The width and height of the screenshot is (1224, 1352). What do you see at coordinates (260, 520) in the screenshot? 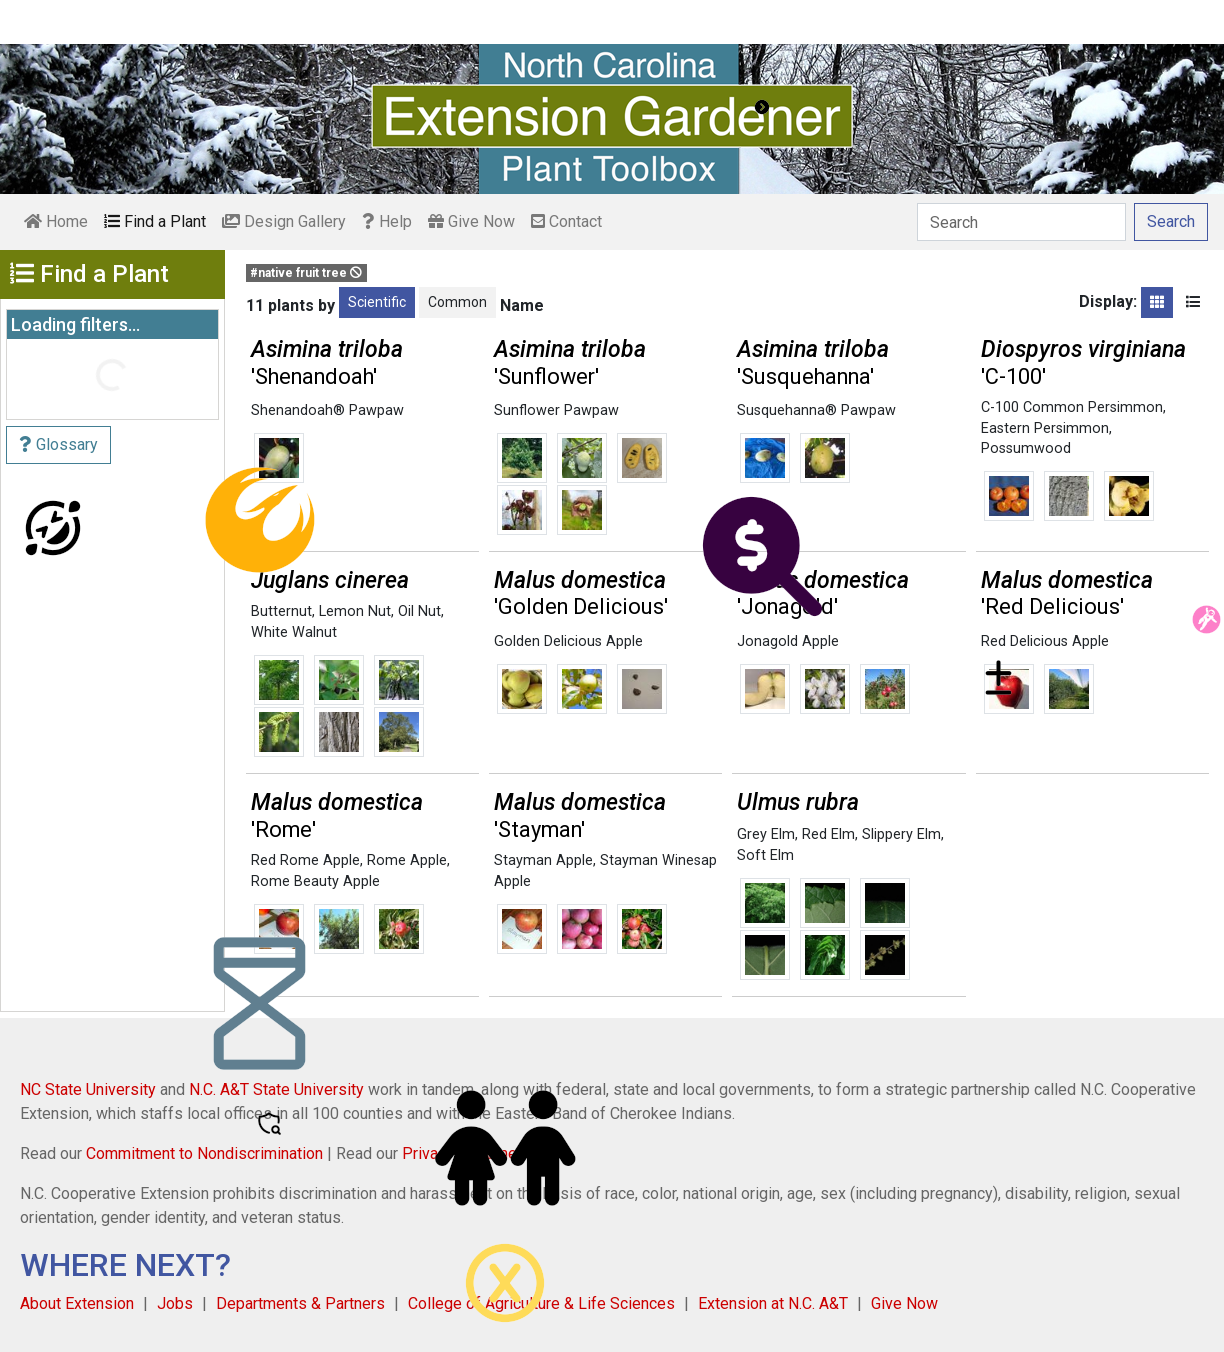
I see `phoenix squadron logo from star wars rebels` at bounding box center [260, 520].